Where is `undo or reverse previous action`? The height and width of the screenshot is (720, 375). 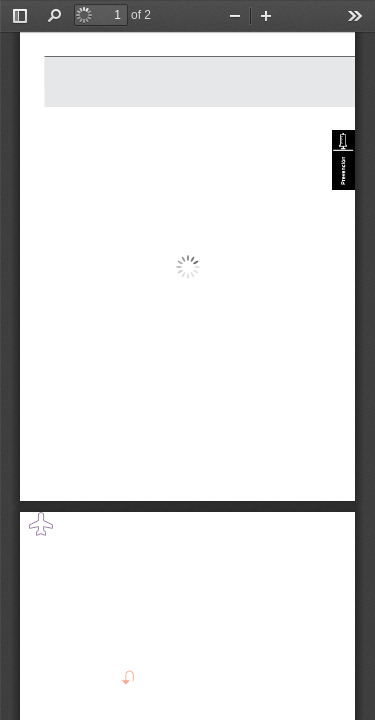 undo or reverse previous action is located at coordinates (128, 677).